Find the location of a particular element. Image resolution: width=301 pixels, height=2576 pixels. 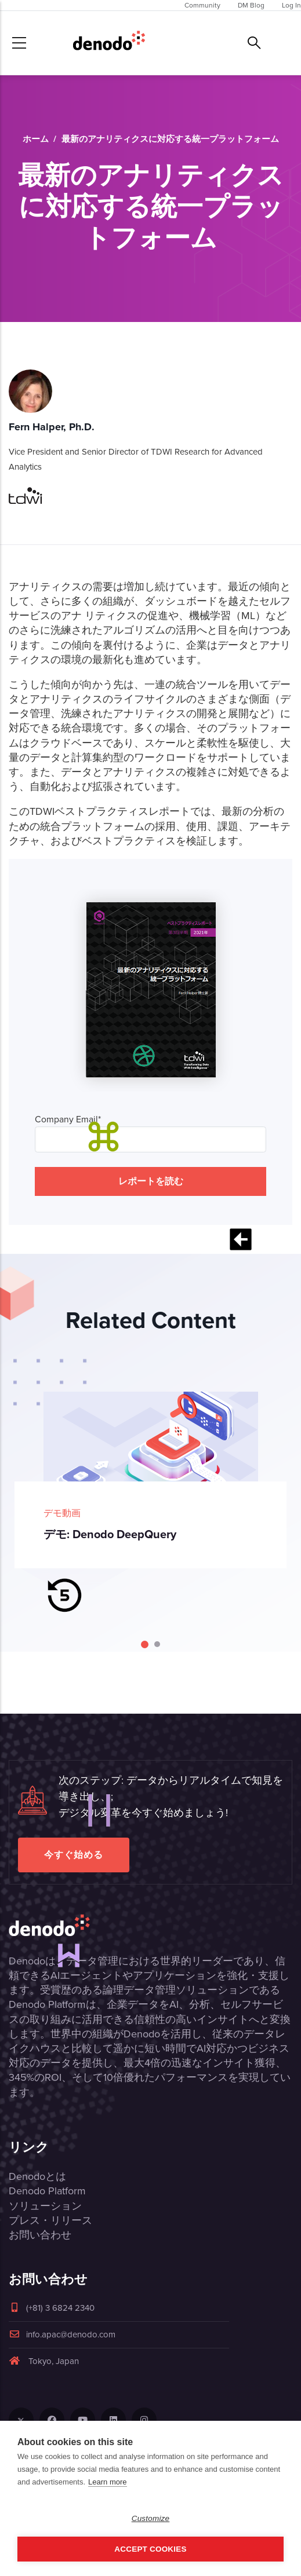

go back to the previous screen is located at coordinates (241, 1239).